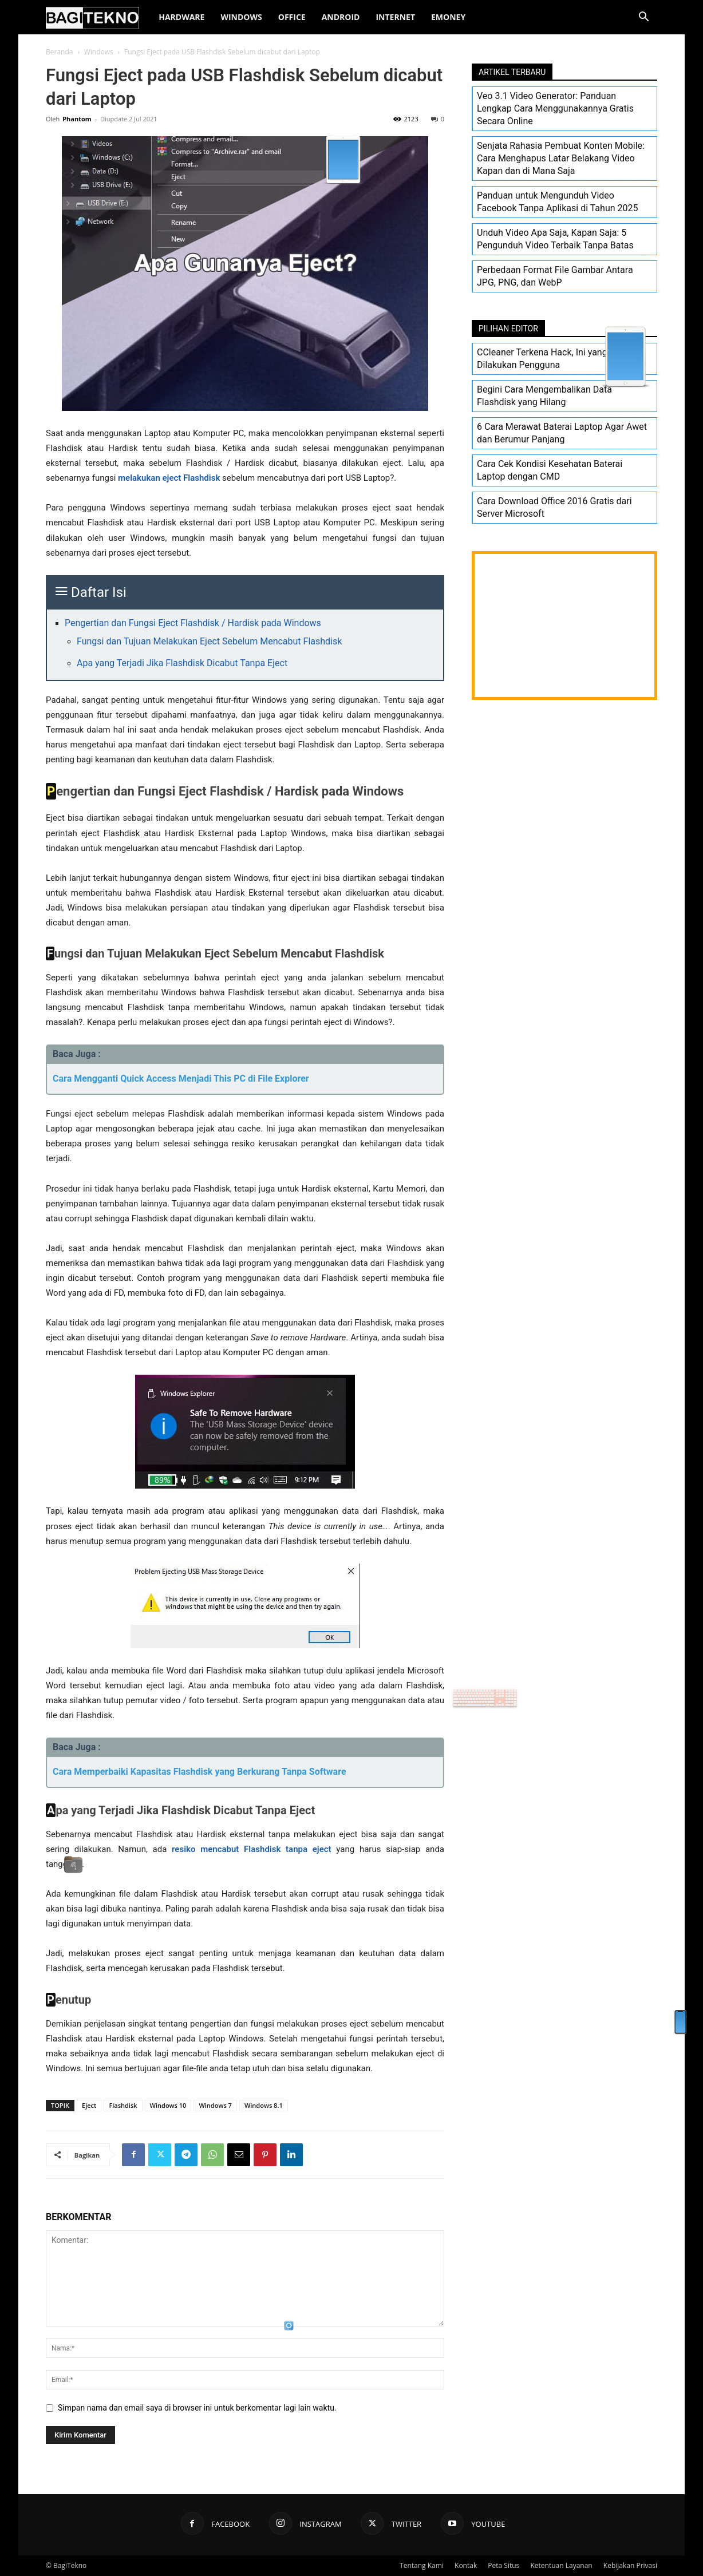  Describe the element at coordinates (680, 2022) in the screenshot. I see `iPhone 11 device icon` at that location.